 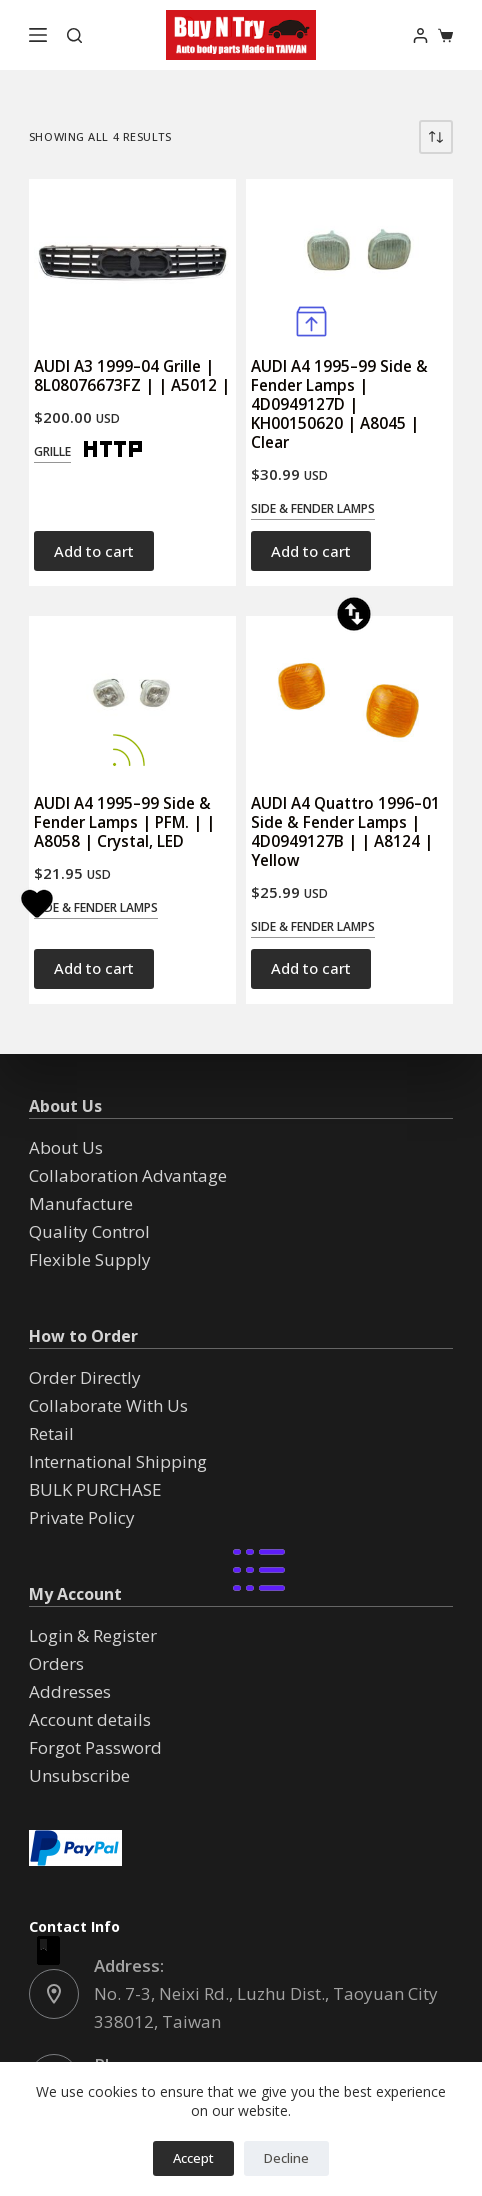 What do you see at coordinates (354, 614) in the screenshot?
I see `swap or reorder items vertically` at bounding box center [354, 614].